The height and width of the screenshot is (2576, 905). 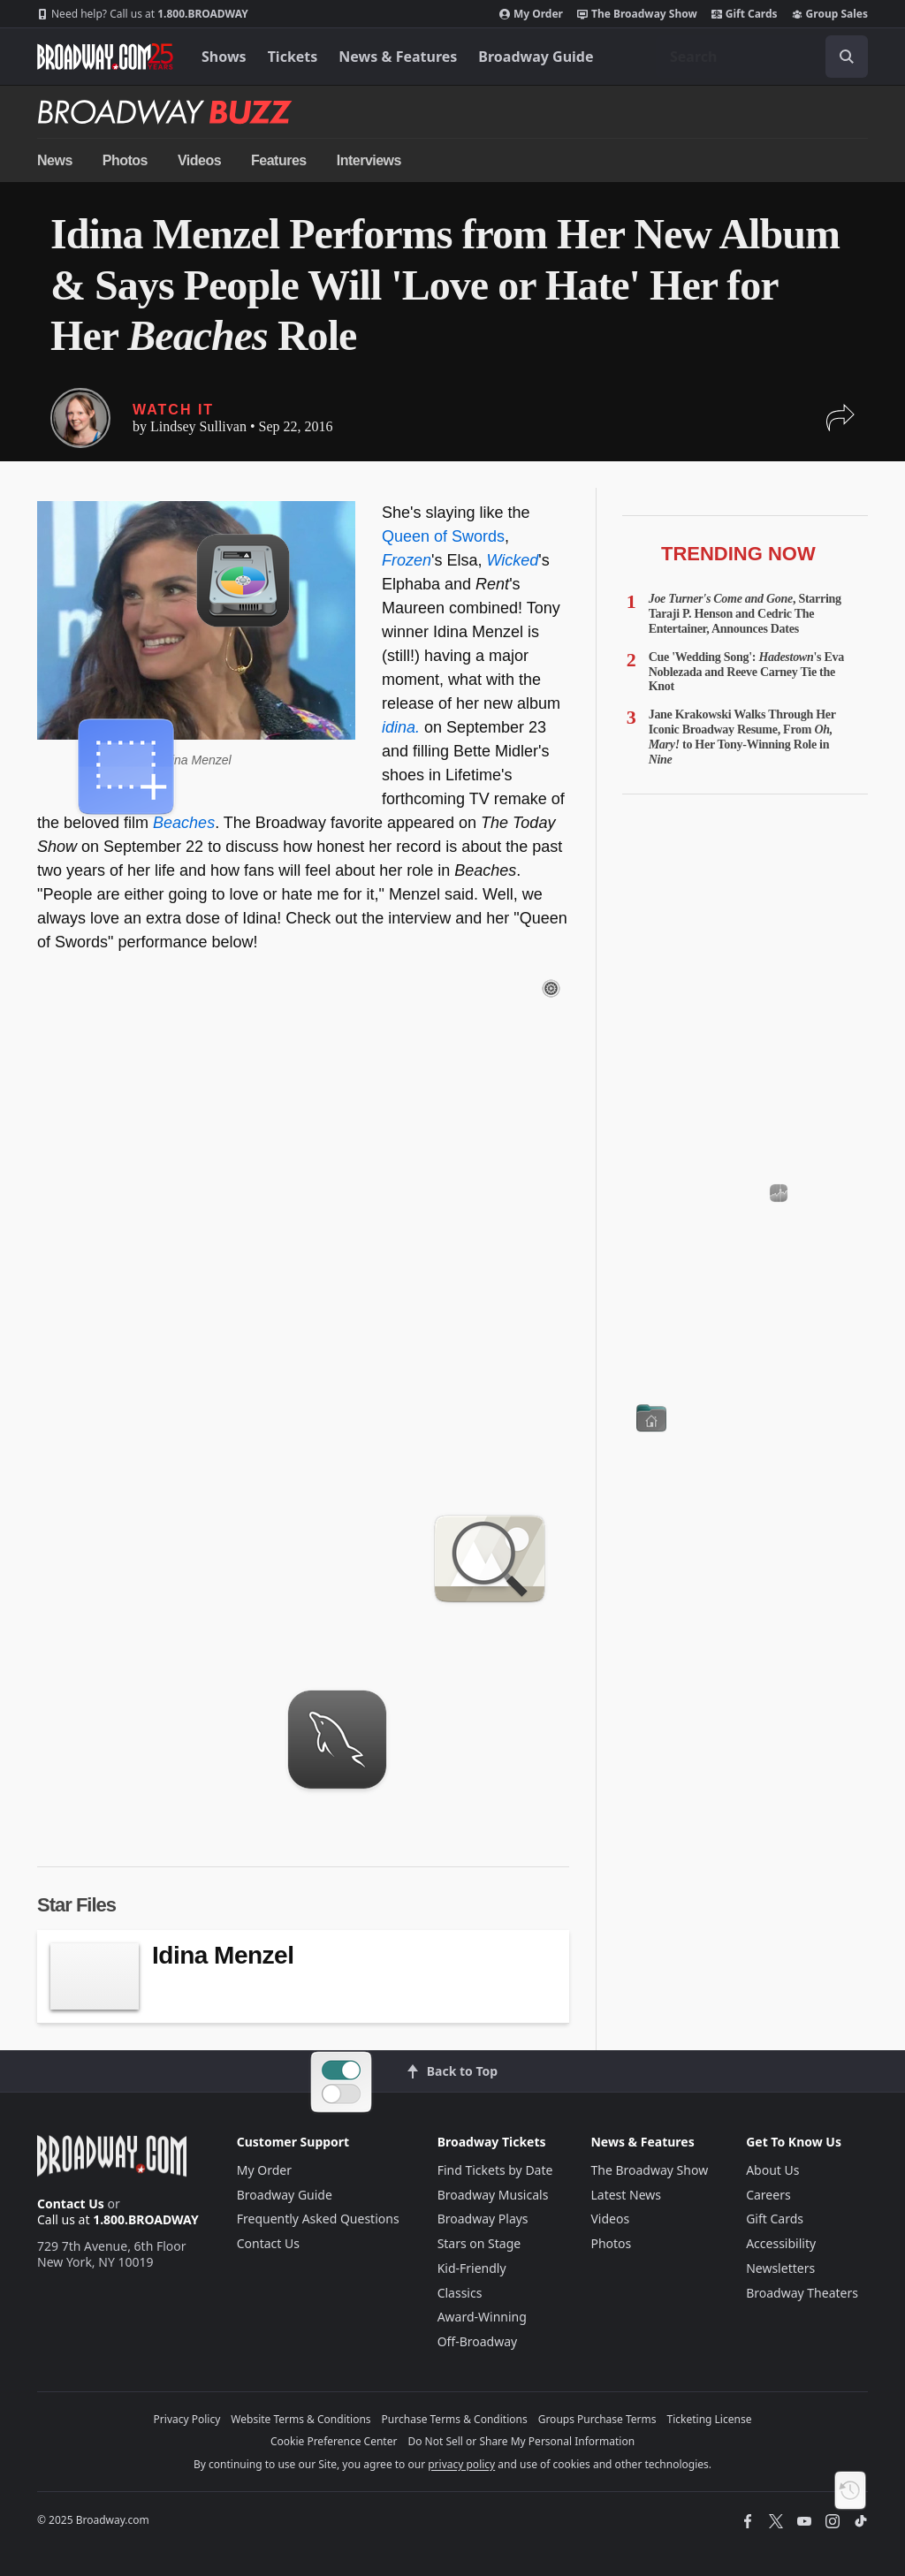 I want to click on take a screenshot, so click(x=125, y=766).